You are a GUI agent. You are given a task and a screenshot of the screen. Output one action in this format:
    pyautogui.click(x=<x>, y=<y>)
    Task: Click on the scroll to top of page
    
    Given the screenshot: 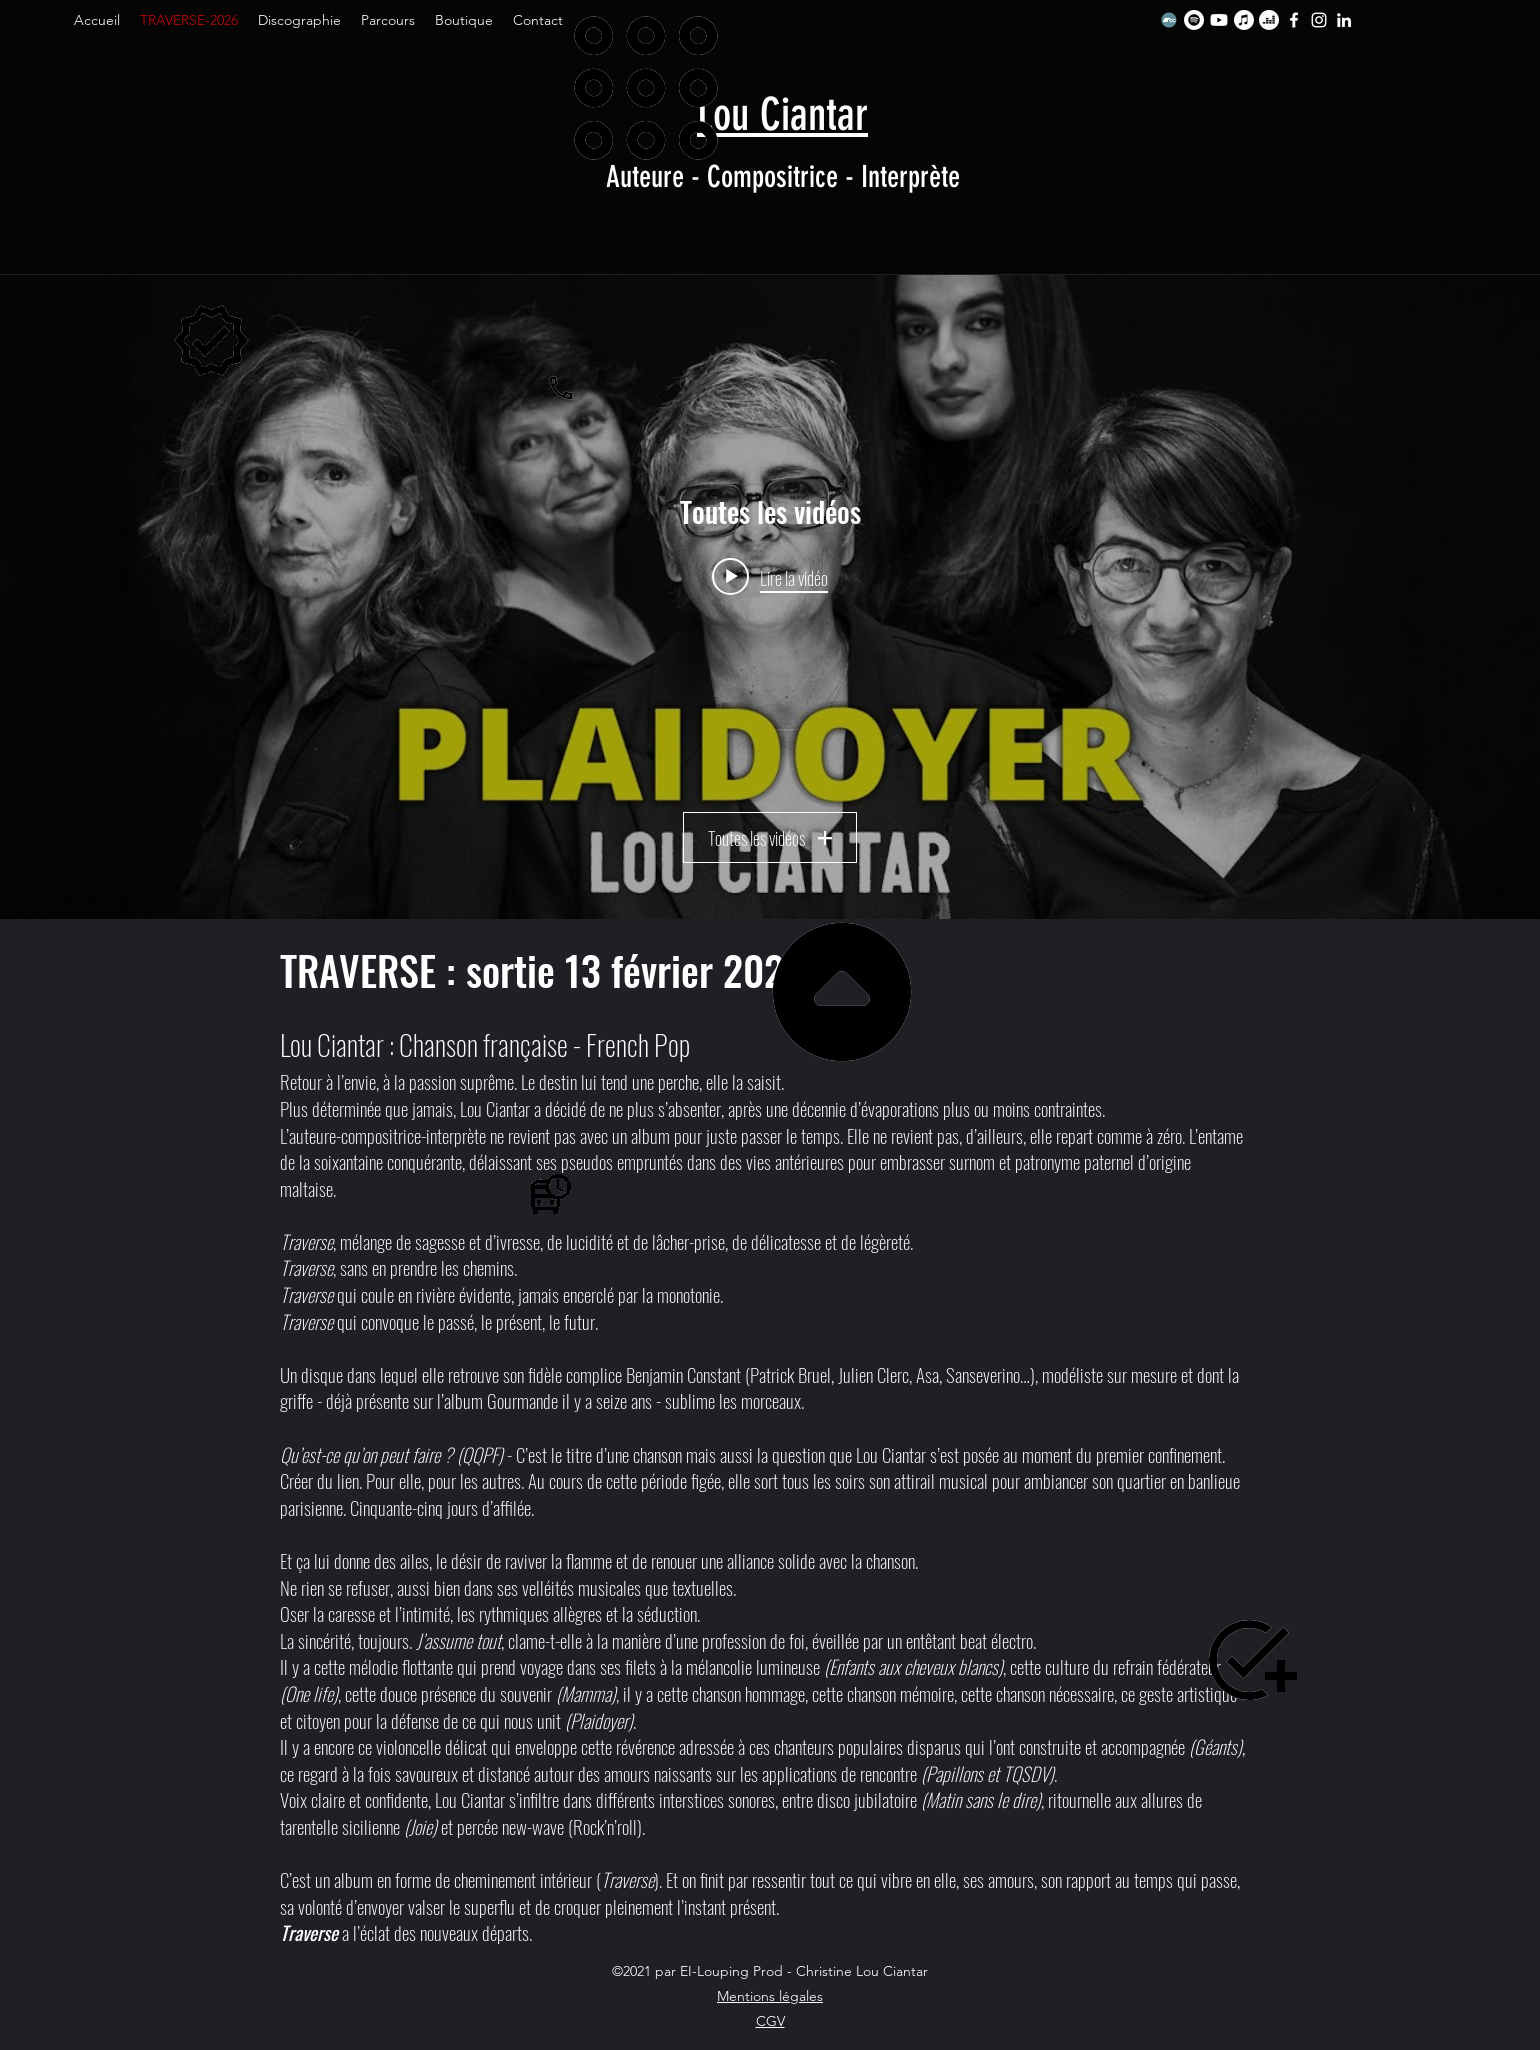 What is the action you would take?
    pyautogui.click(x=842, y=992)
    